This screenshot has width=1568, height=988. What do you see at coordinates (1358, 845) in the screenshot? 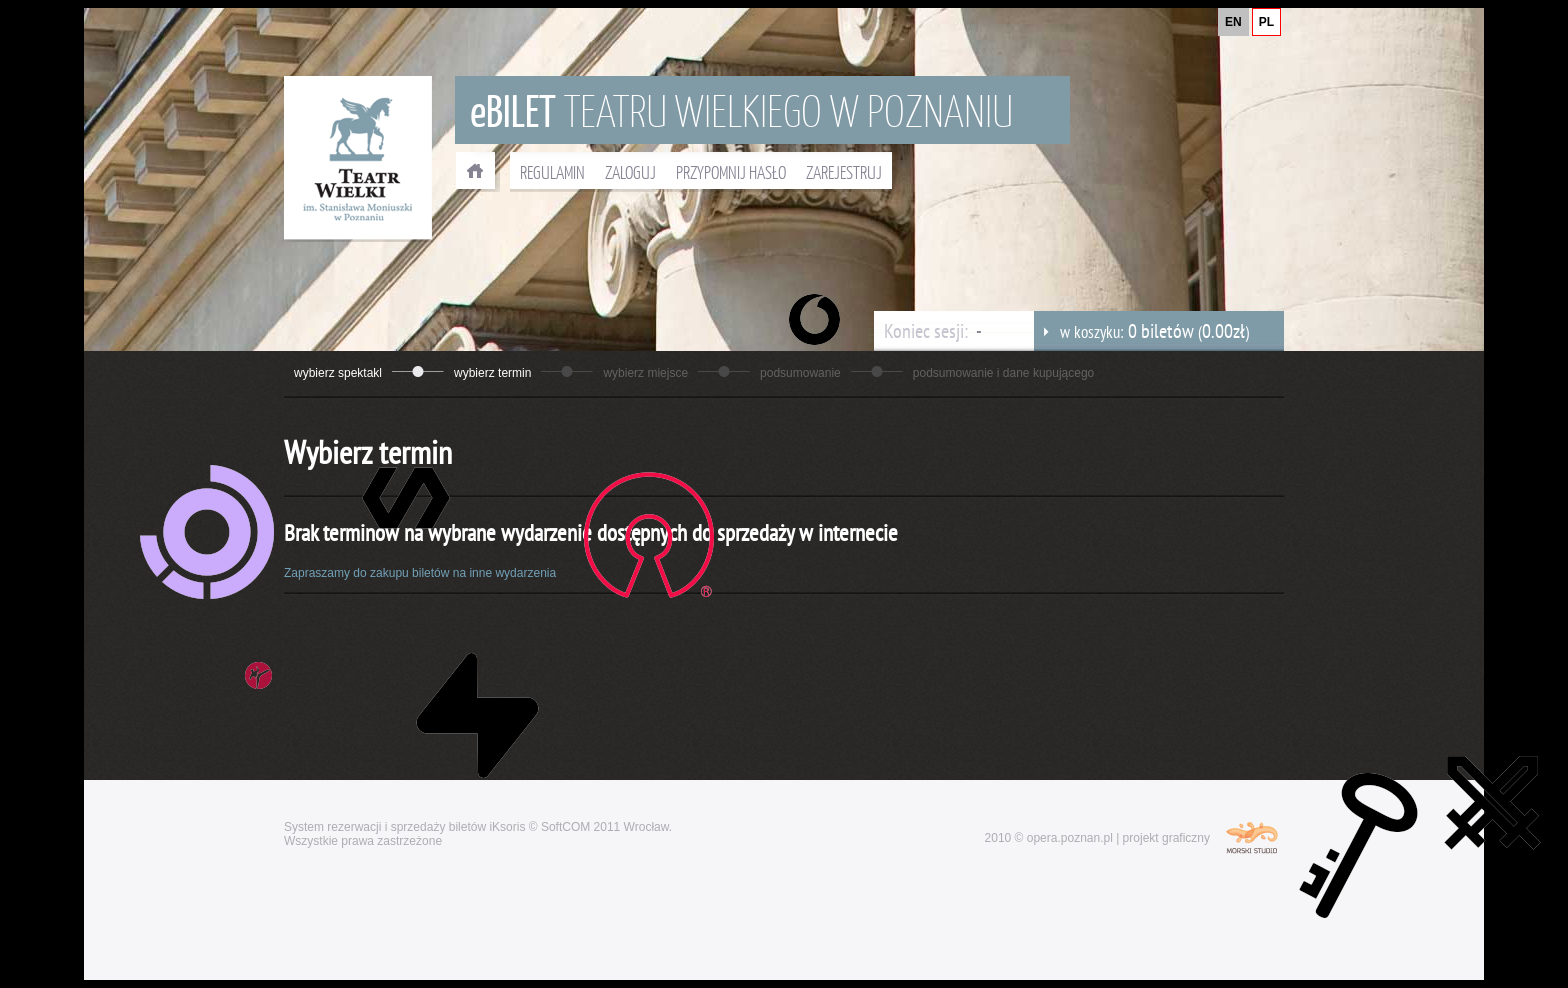
I see `open keeweb password manager` at bounding box center [1358, 845].